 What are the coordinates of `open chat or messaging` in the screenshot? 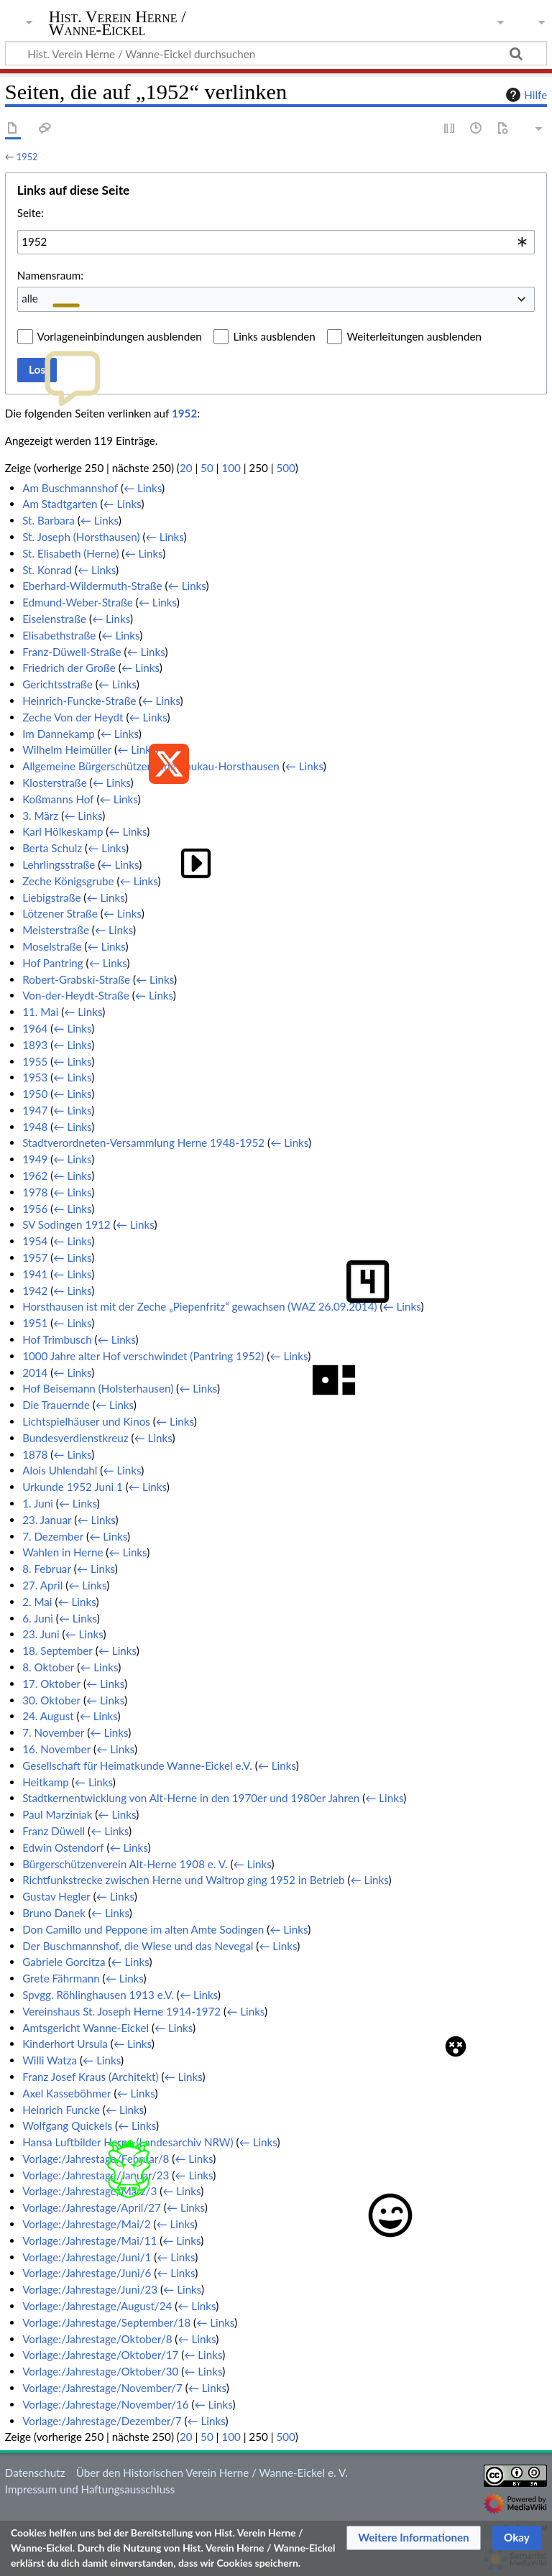 It's located at (73, 375).